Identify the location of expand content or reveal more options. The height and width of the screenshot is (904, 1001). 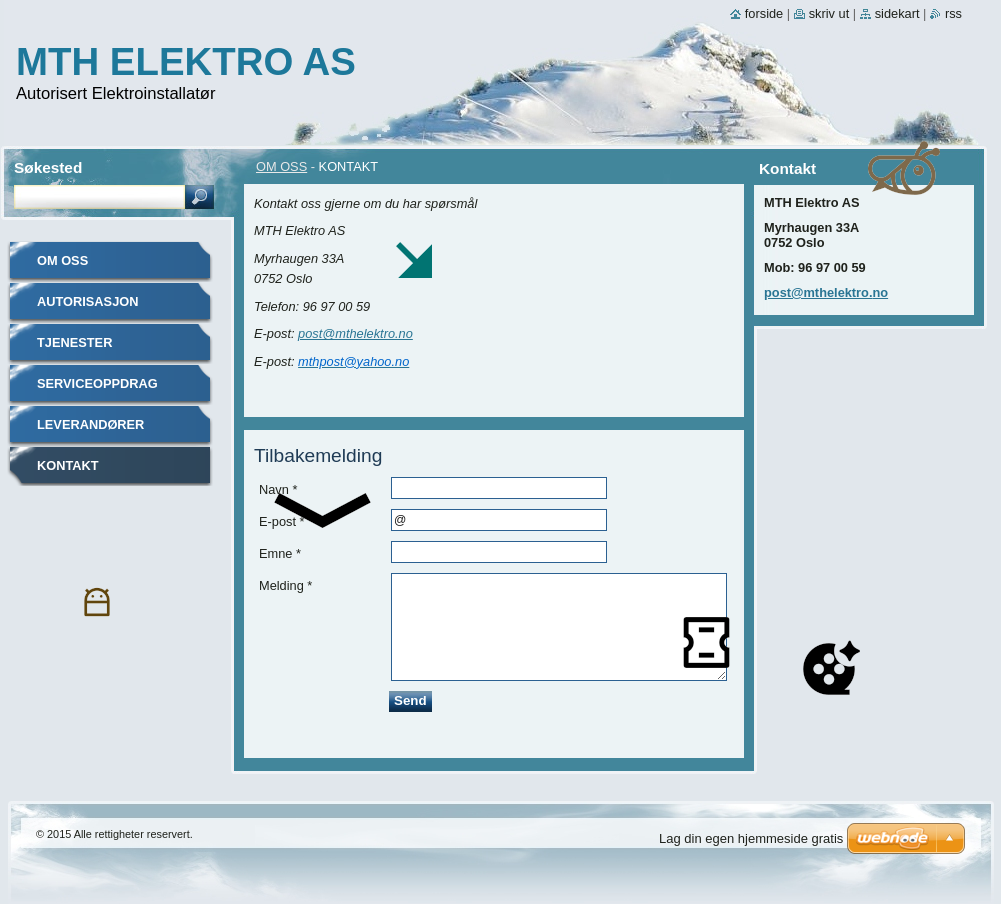
(322, 508).